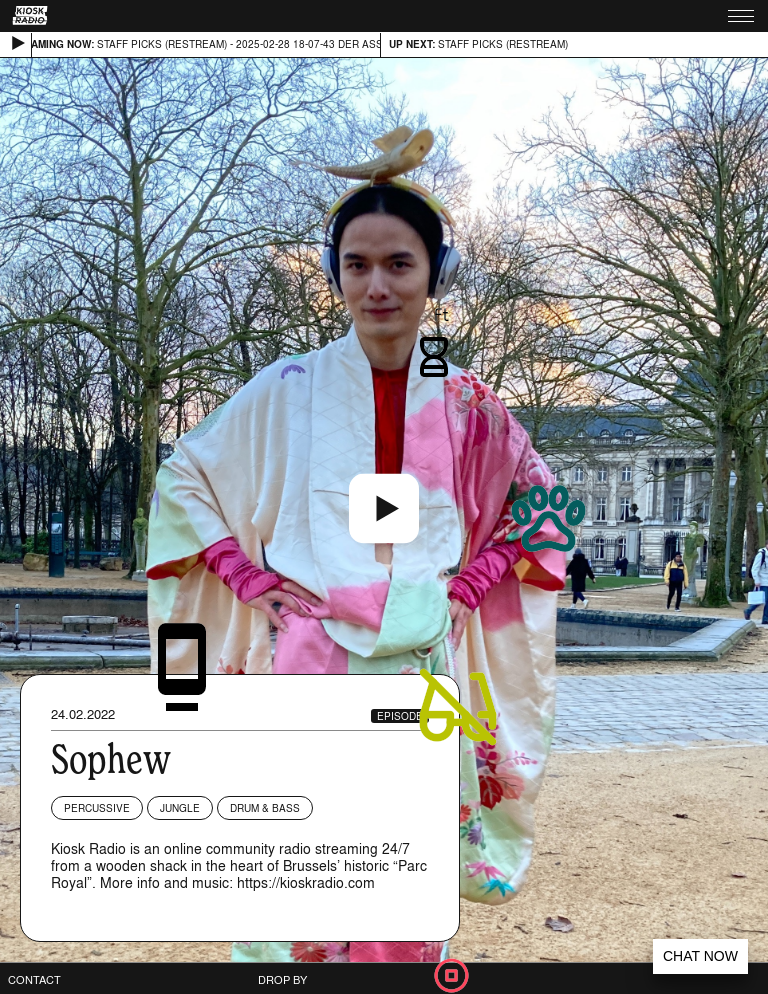 The width and height of the screenshot is (768, 994). I want to click on access pet-related features or settings, so click(548, 518).